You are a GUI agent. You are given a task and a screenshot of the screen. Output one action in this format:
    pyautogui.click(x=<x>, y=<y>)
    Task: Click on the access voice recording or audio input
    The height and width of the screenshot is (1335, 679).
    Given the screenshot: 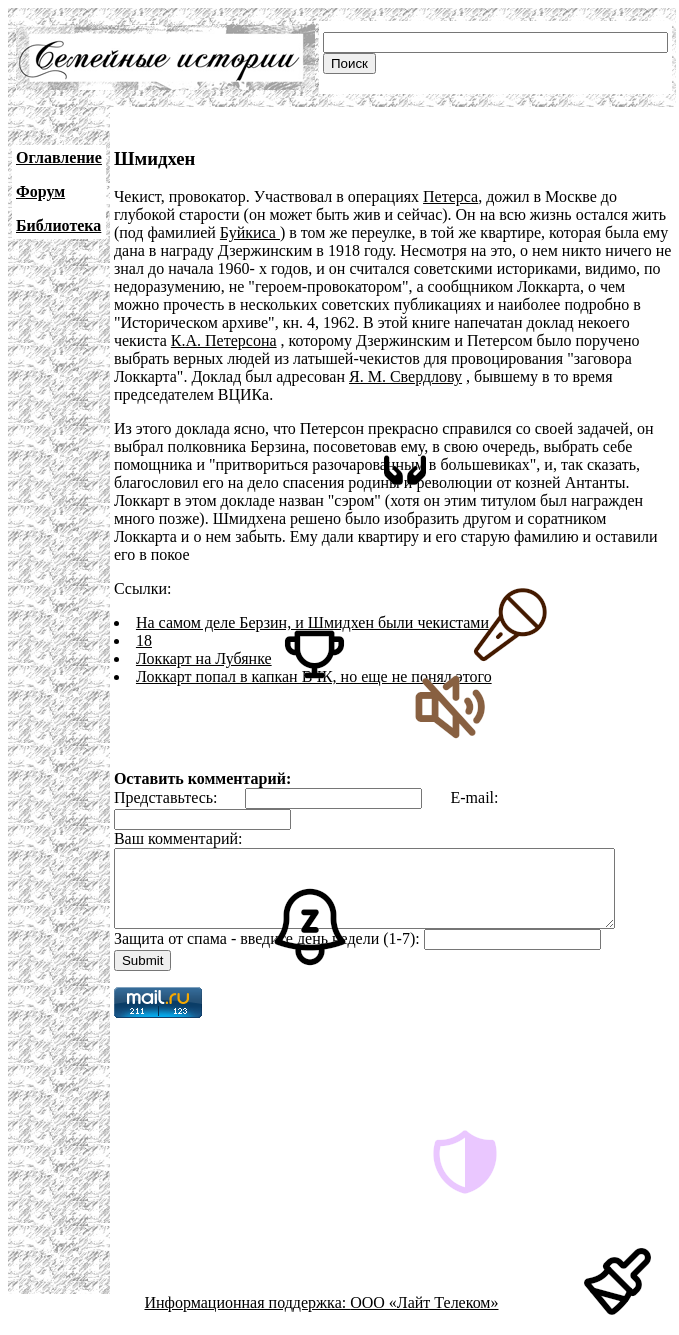 What is the action you would take?
    pyautogui.click(x=509, y=626)
    